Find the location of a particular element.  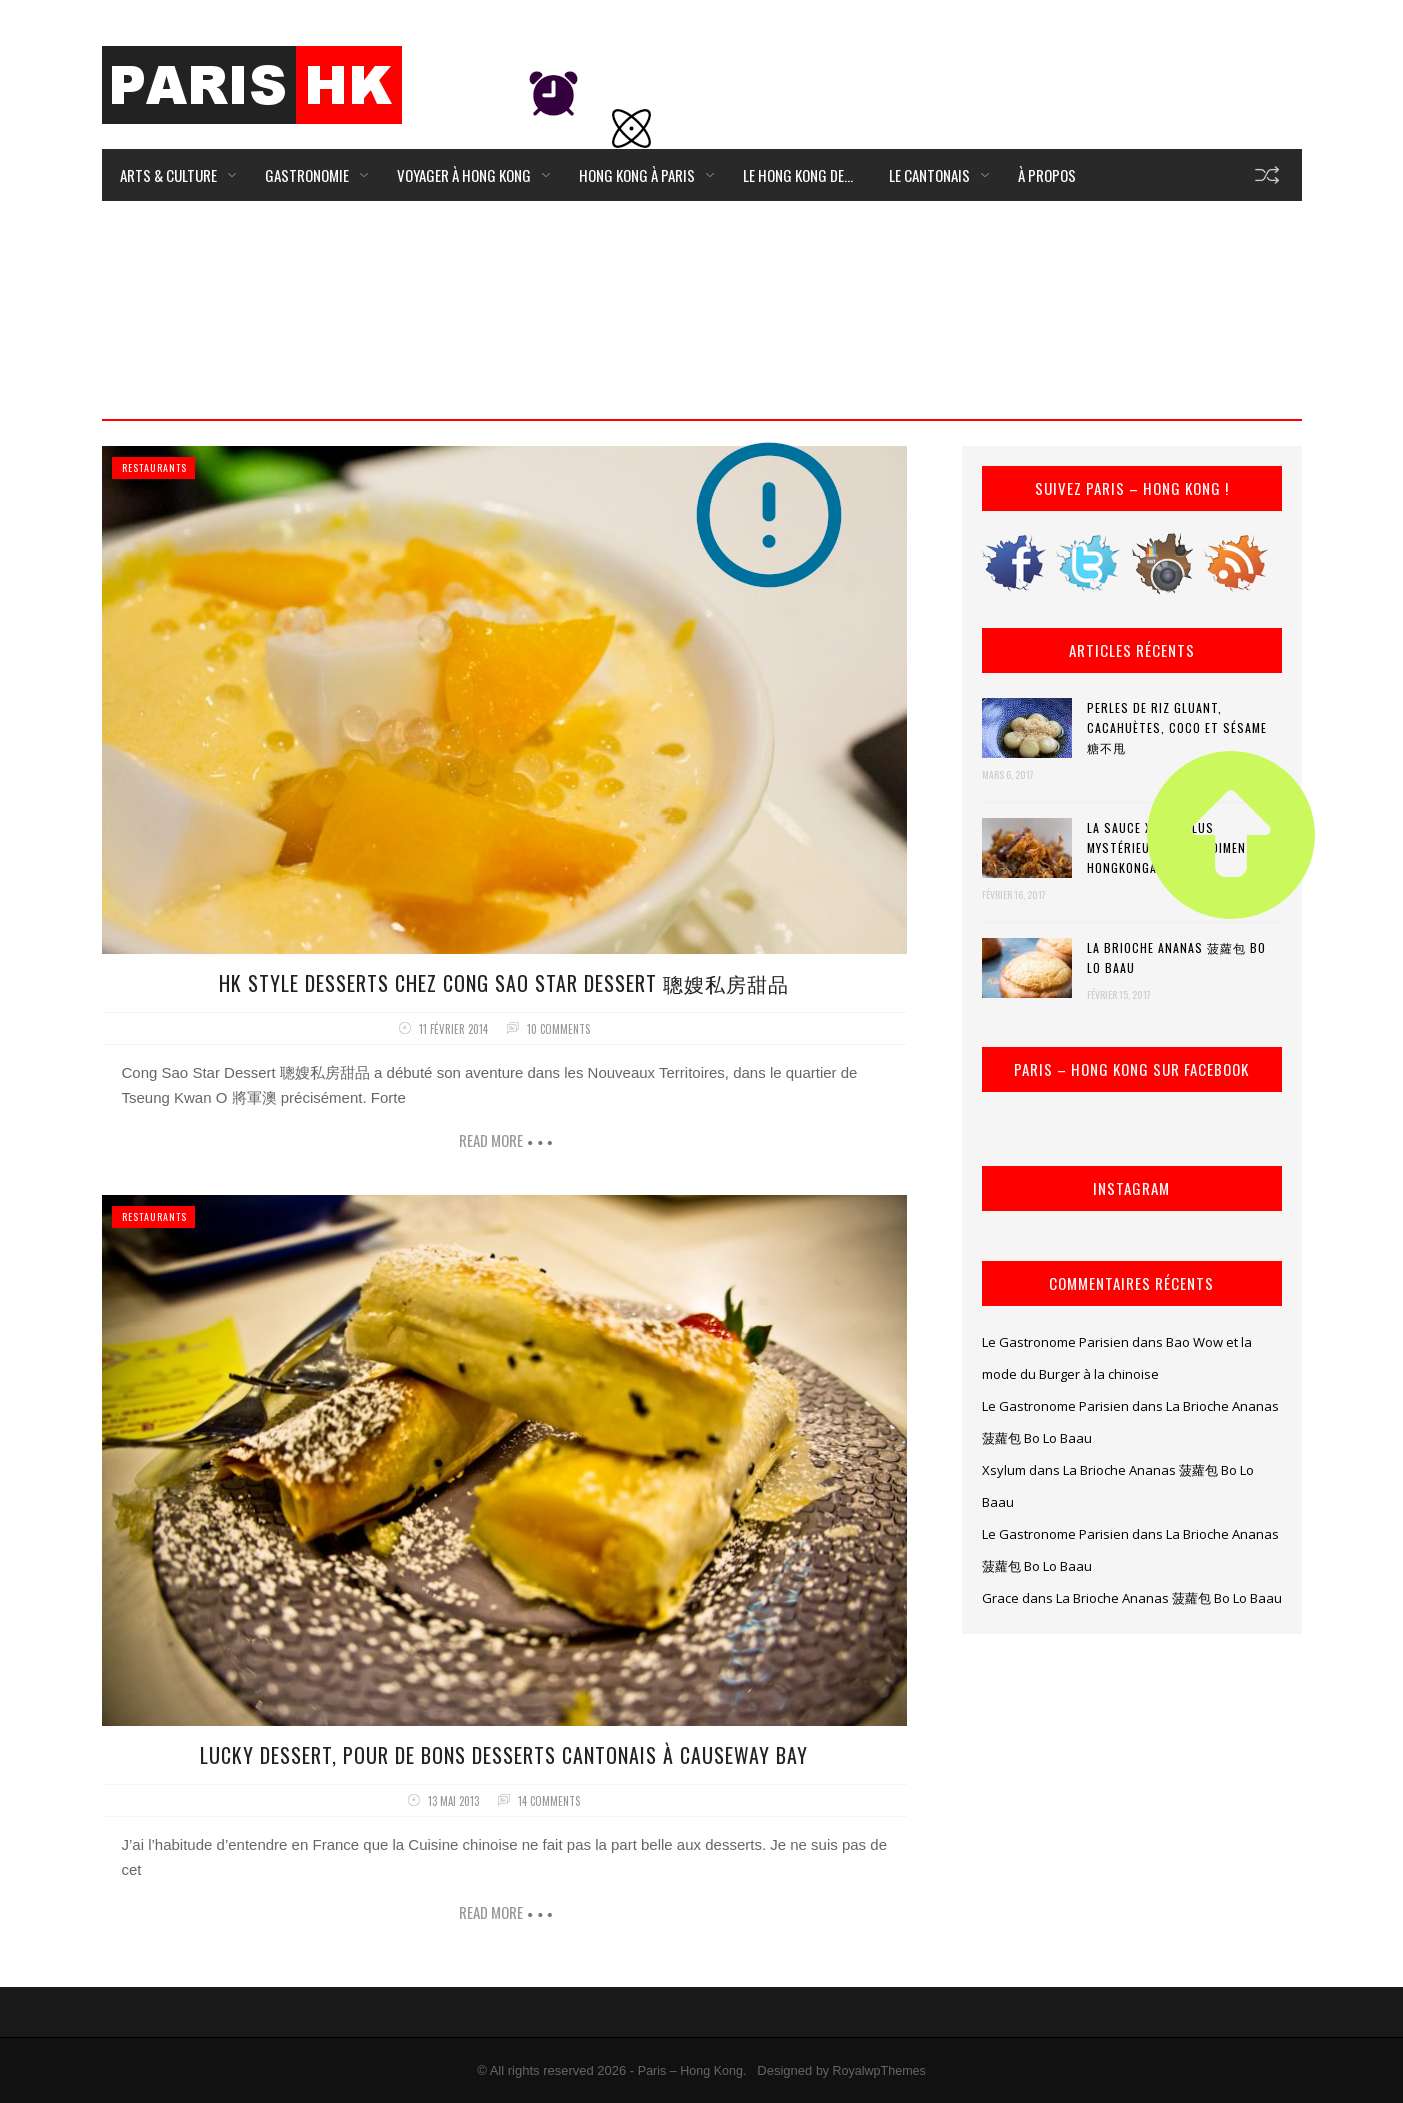

set or manage alarms is located at coordinates (553, 93).